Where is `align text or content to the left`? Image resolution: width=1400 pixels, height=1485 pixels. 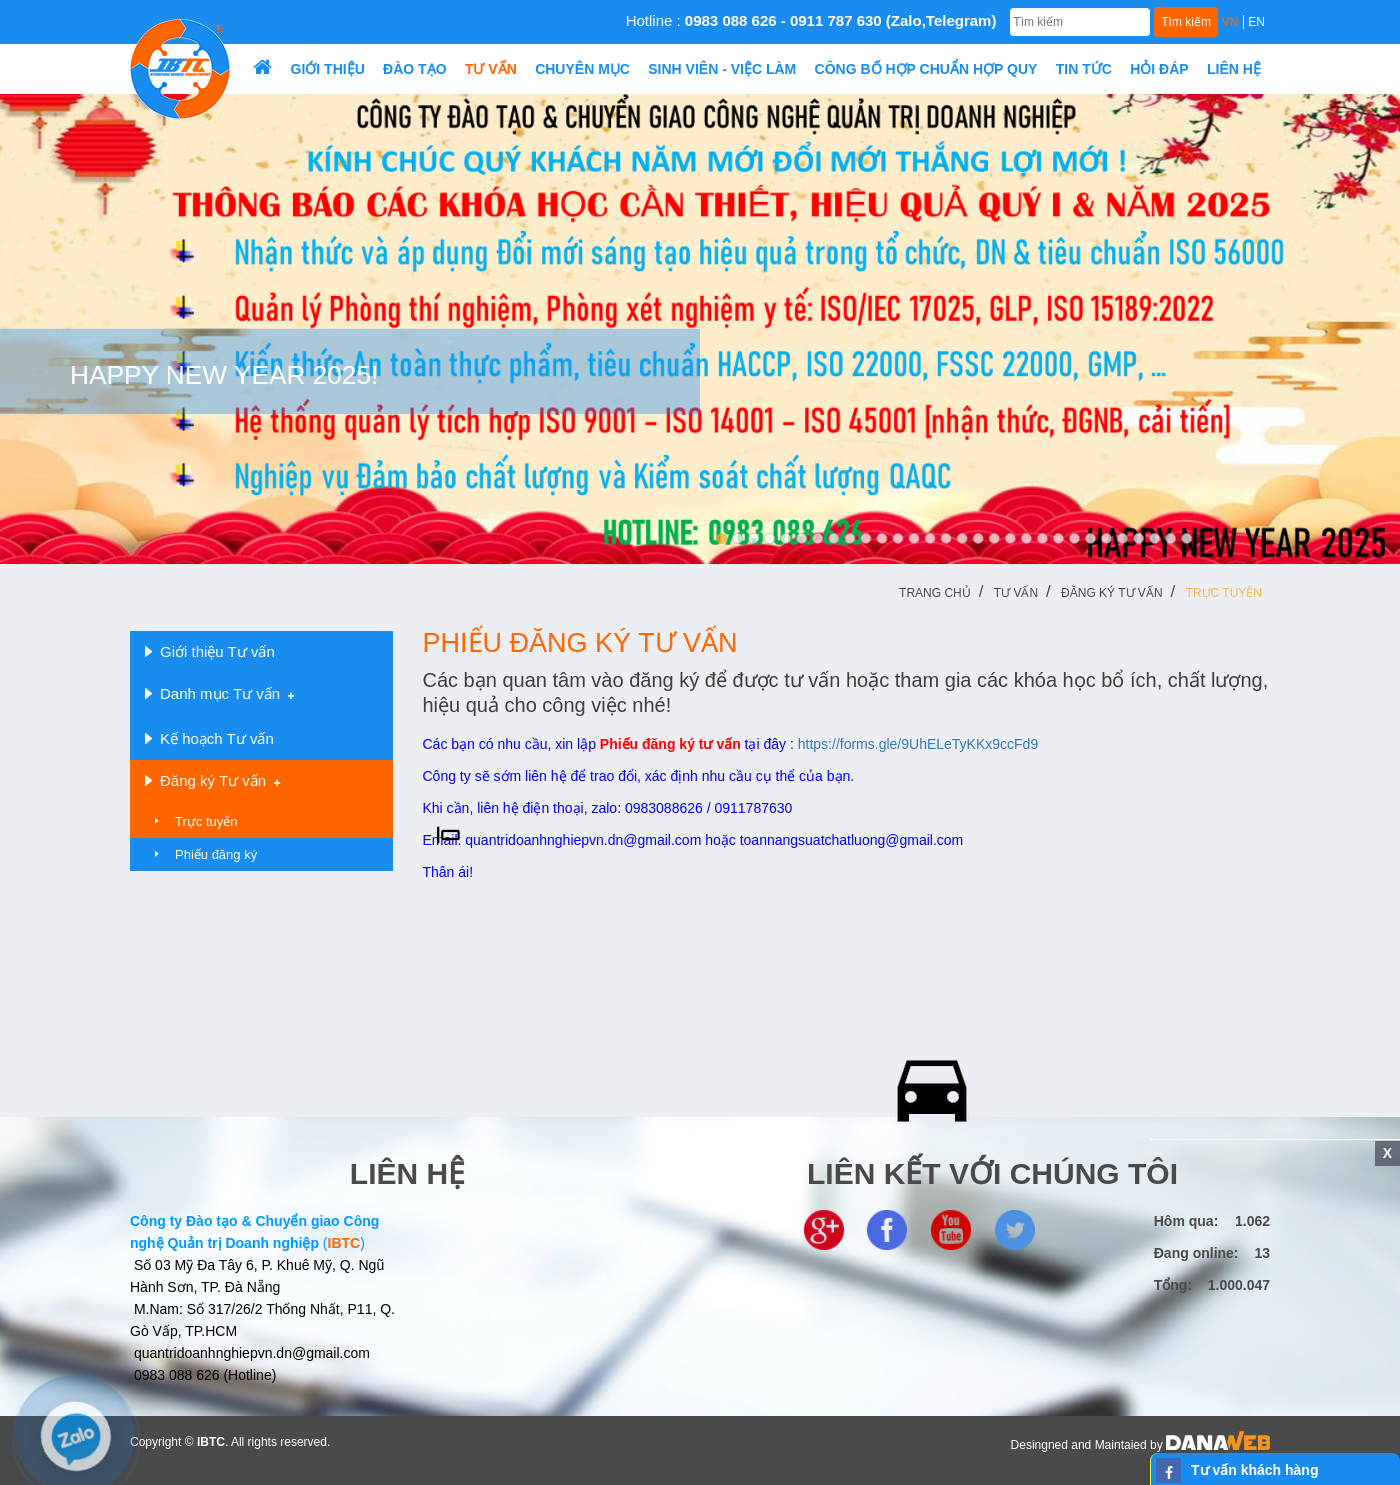 align text or content to the left is located at coordinates (448, 835).